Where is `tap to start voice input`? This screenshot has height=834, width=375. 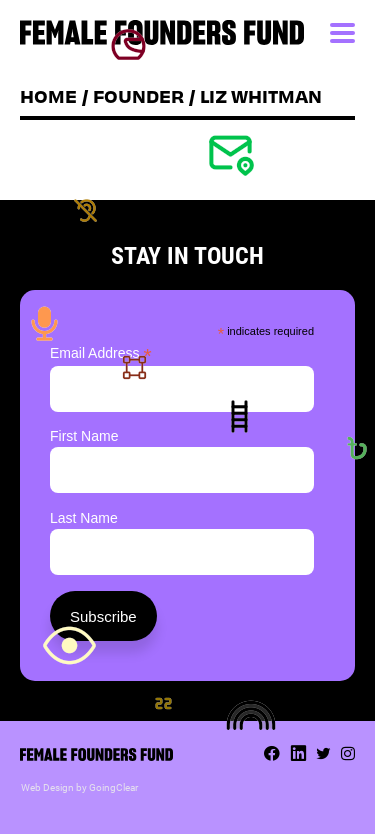
tap to start voice input is located at coordinates (44, 324).